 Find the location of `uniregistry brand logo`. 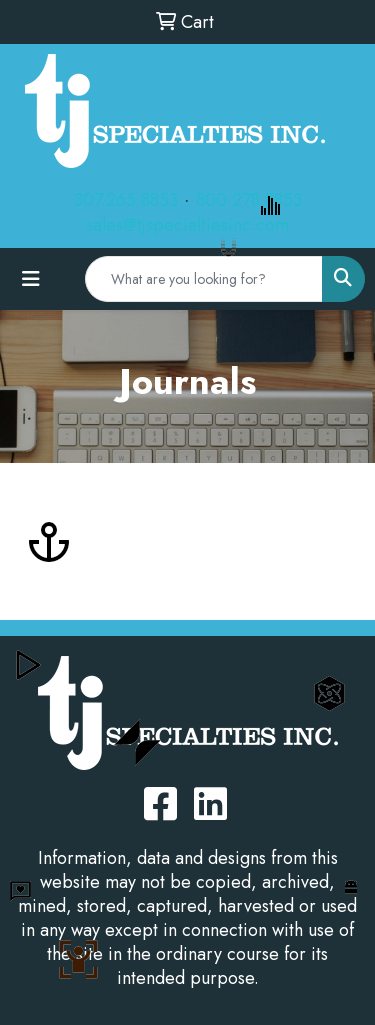

uniregistry brand logo is located at coordinates (228, 247).